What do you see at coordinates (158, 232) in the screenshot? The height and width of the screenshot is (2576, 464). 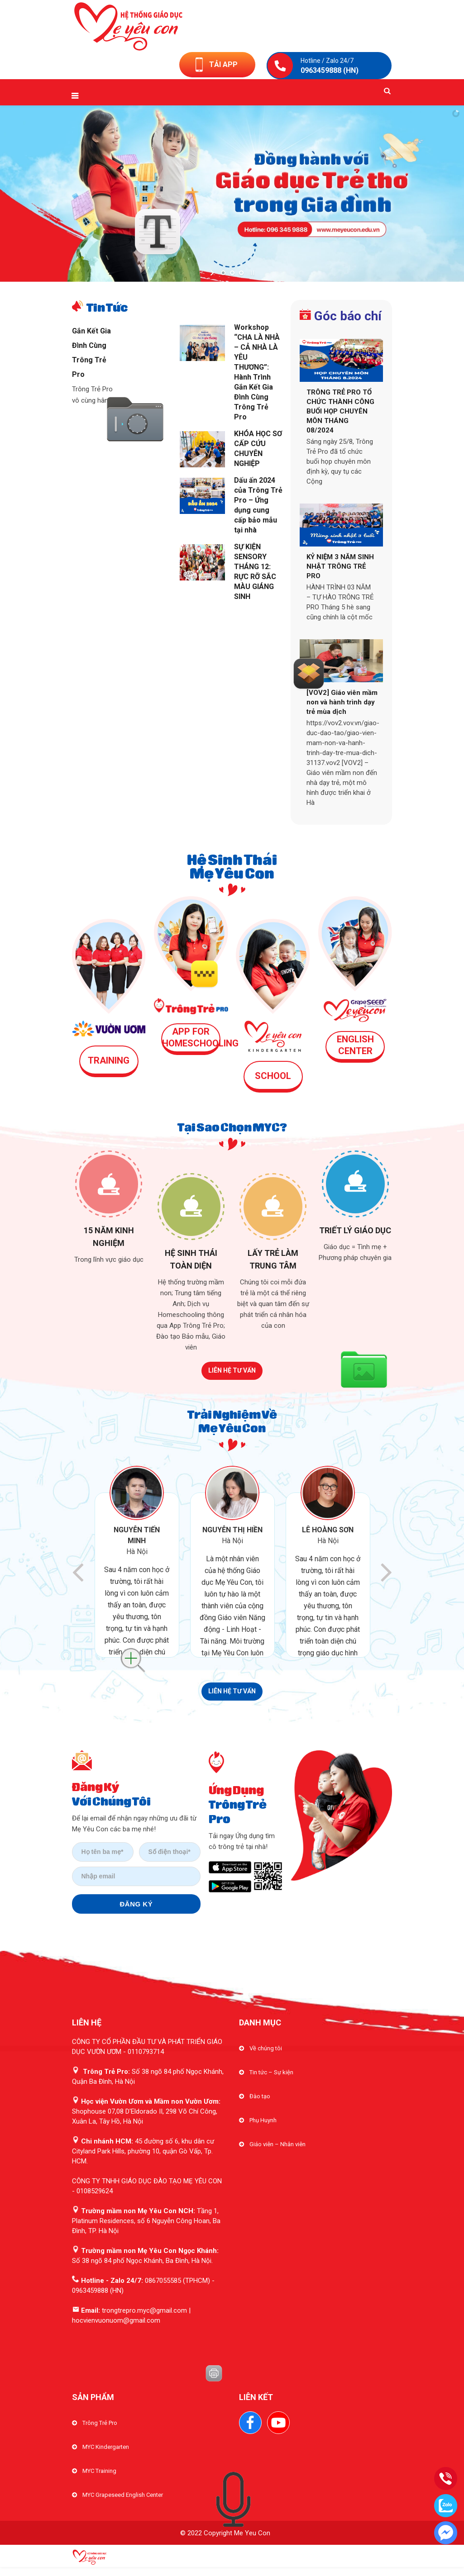 I see `open typora markdown editor` at bounding box center [158, 232].